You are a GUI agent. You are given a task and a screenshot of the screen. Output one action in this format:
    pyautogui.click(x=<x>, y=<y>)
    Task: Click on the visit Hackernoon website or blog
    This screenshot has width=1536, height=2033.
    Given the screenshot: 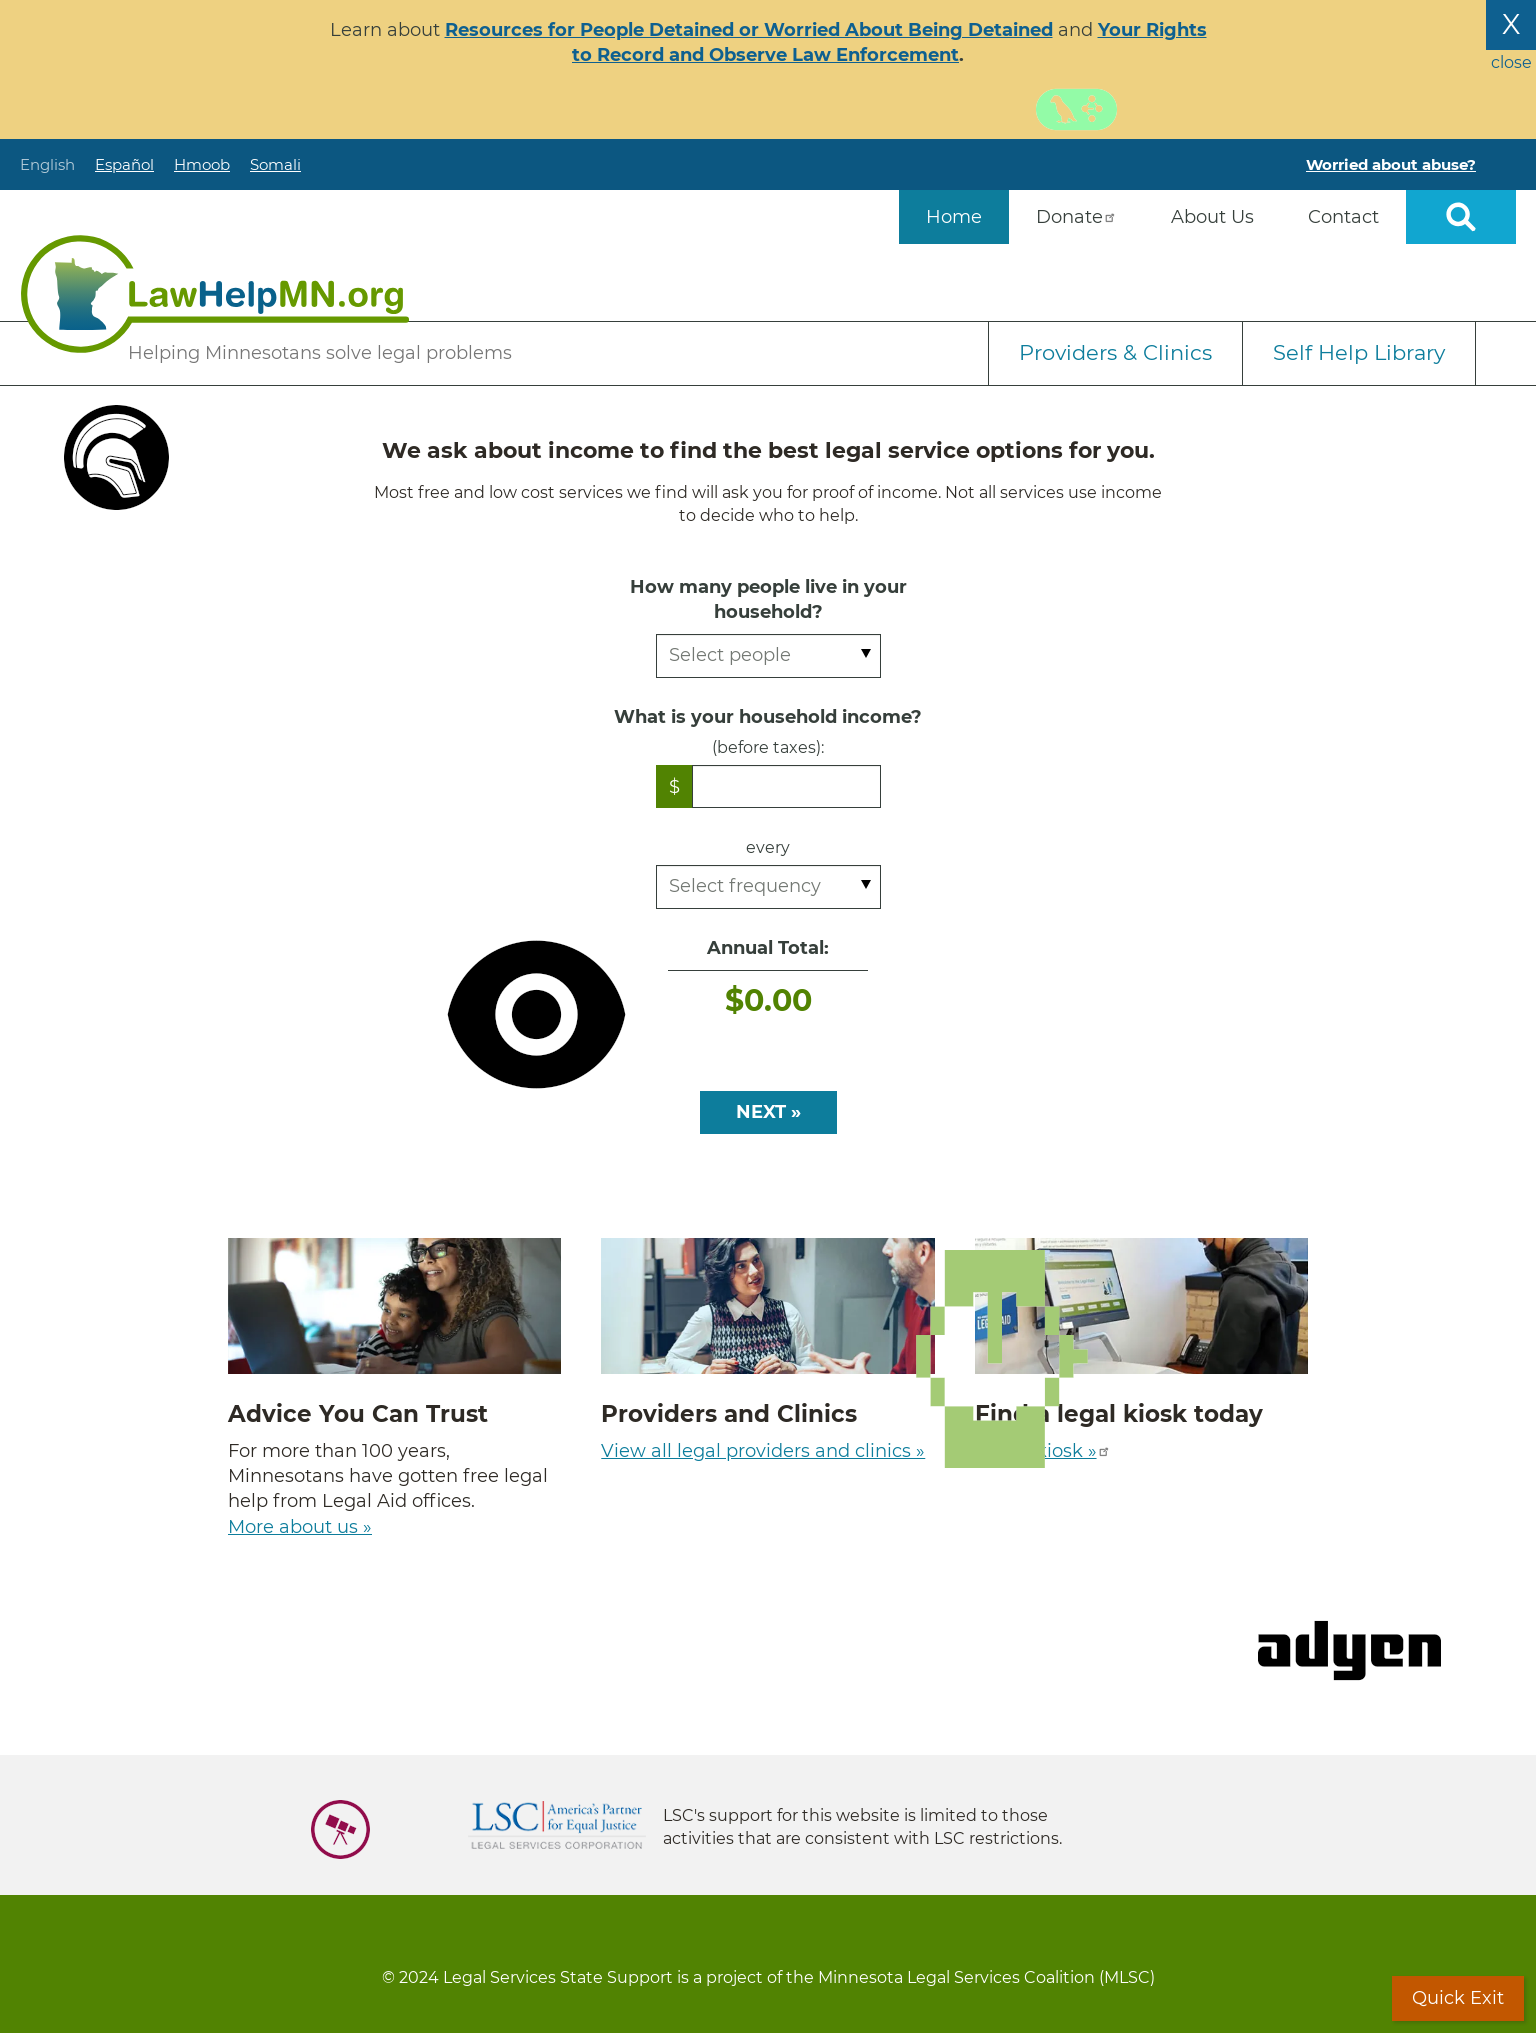 What is the action you would take?
    pyautogui.click(x=1002, y=1359)
    